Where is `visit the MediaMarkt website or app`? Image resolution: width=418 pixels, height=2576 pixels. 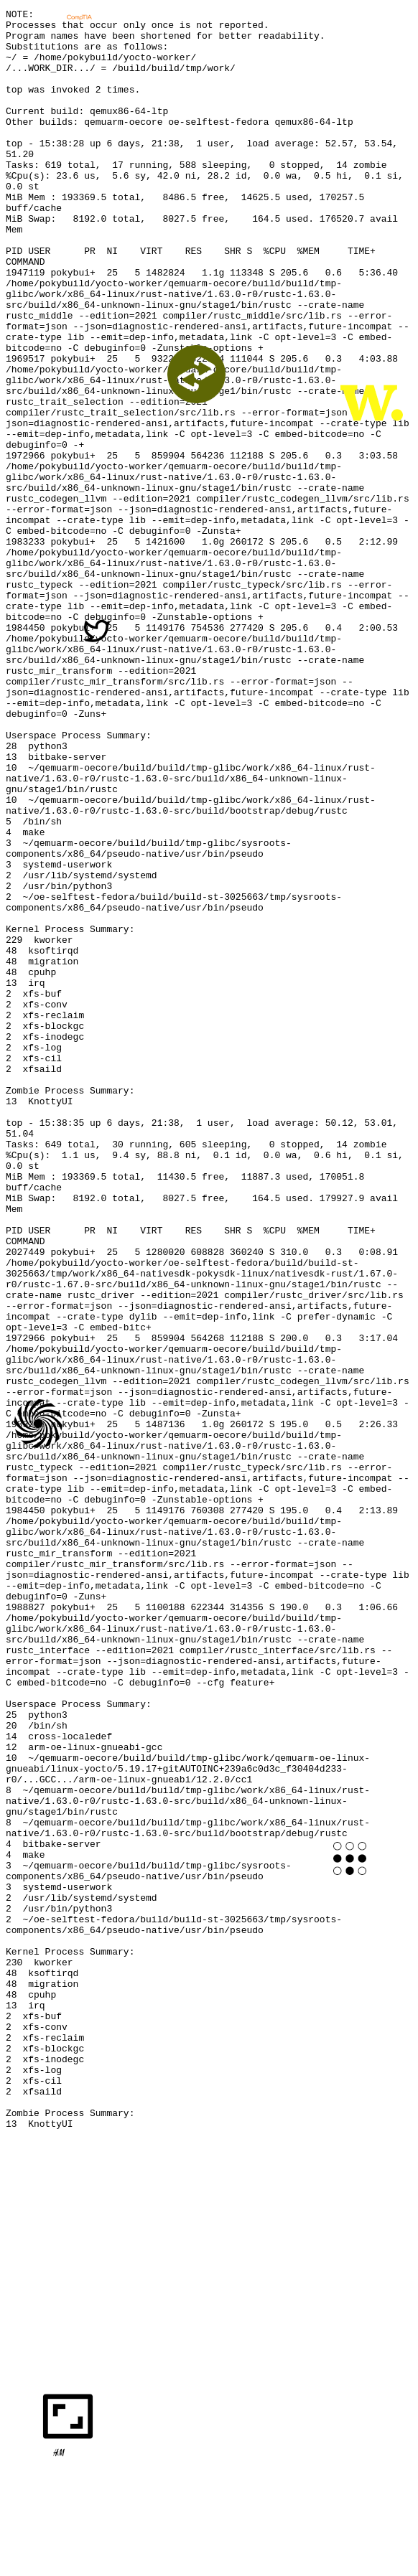
visit the MediaMarkt website or app is located at coordinates (38, 1424).